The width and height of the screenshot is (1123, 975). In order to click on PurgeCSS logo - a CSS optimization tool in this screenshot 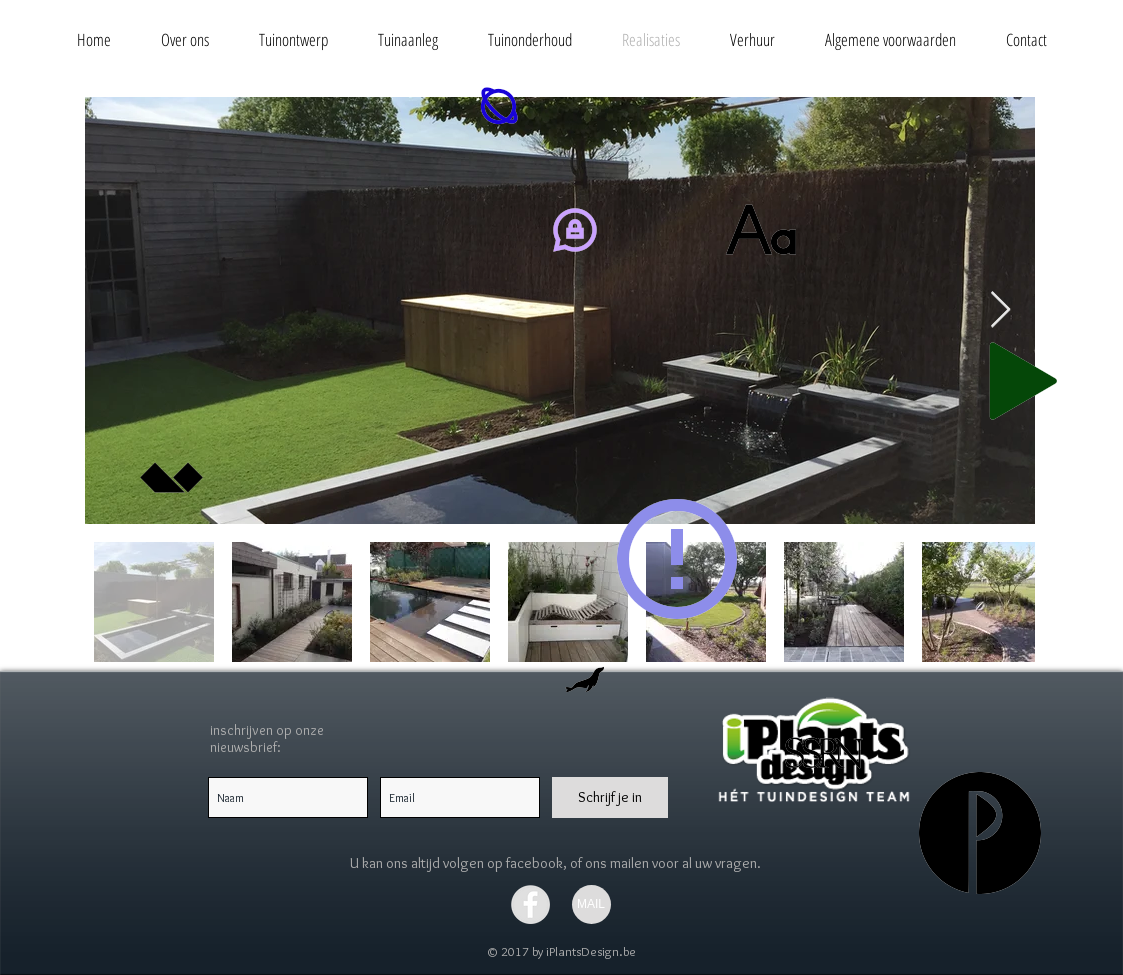, I will do `click(980, 833)`.